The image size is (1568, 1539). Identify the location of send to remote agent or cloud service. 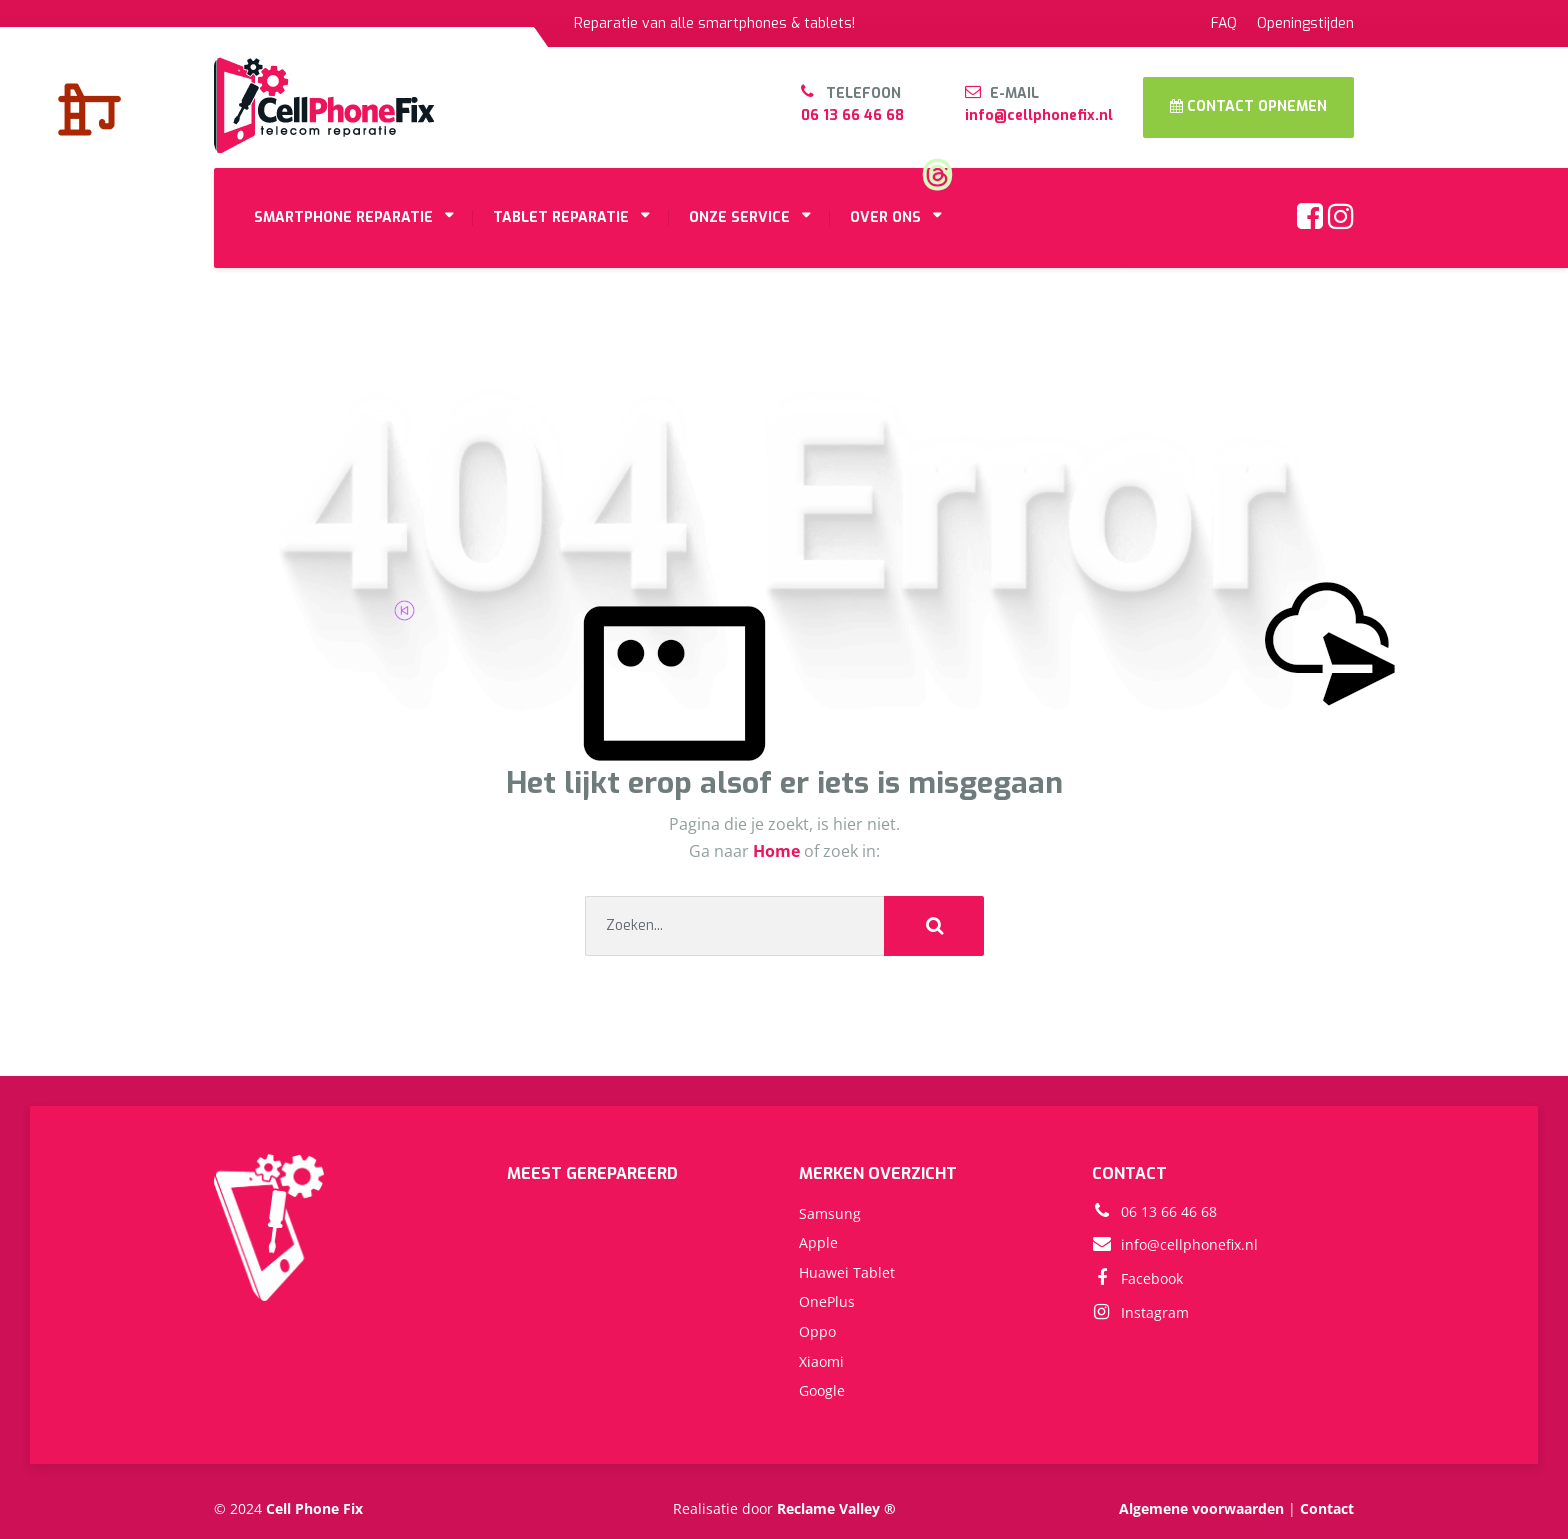
(1331, 640).